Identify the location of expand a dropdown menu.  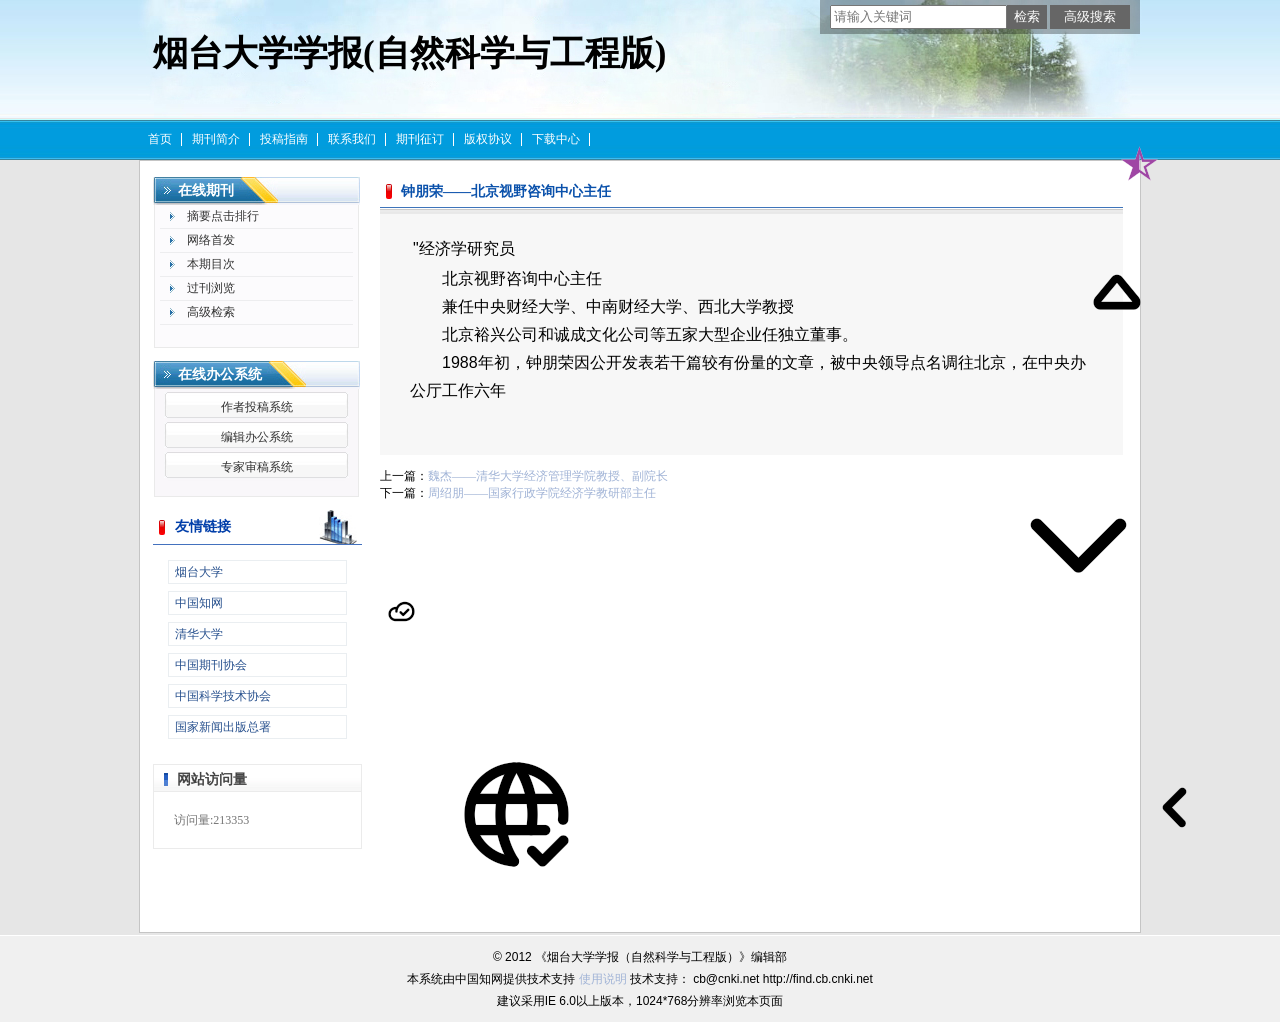
(1078, 541).